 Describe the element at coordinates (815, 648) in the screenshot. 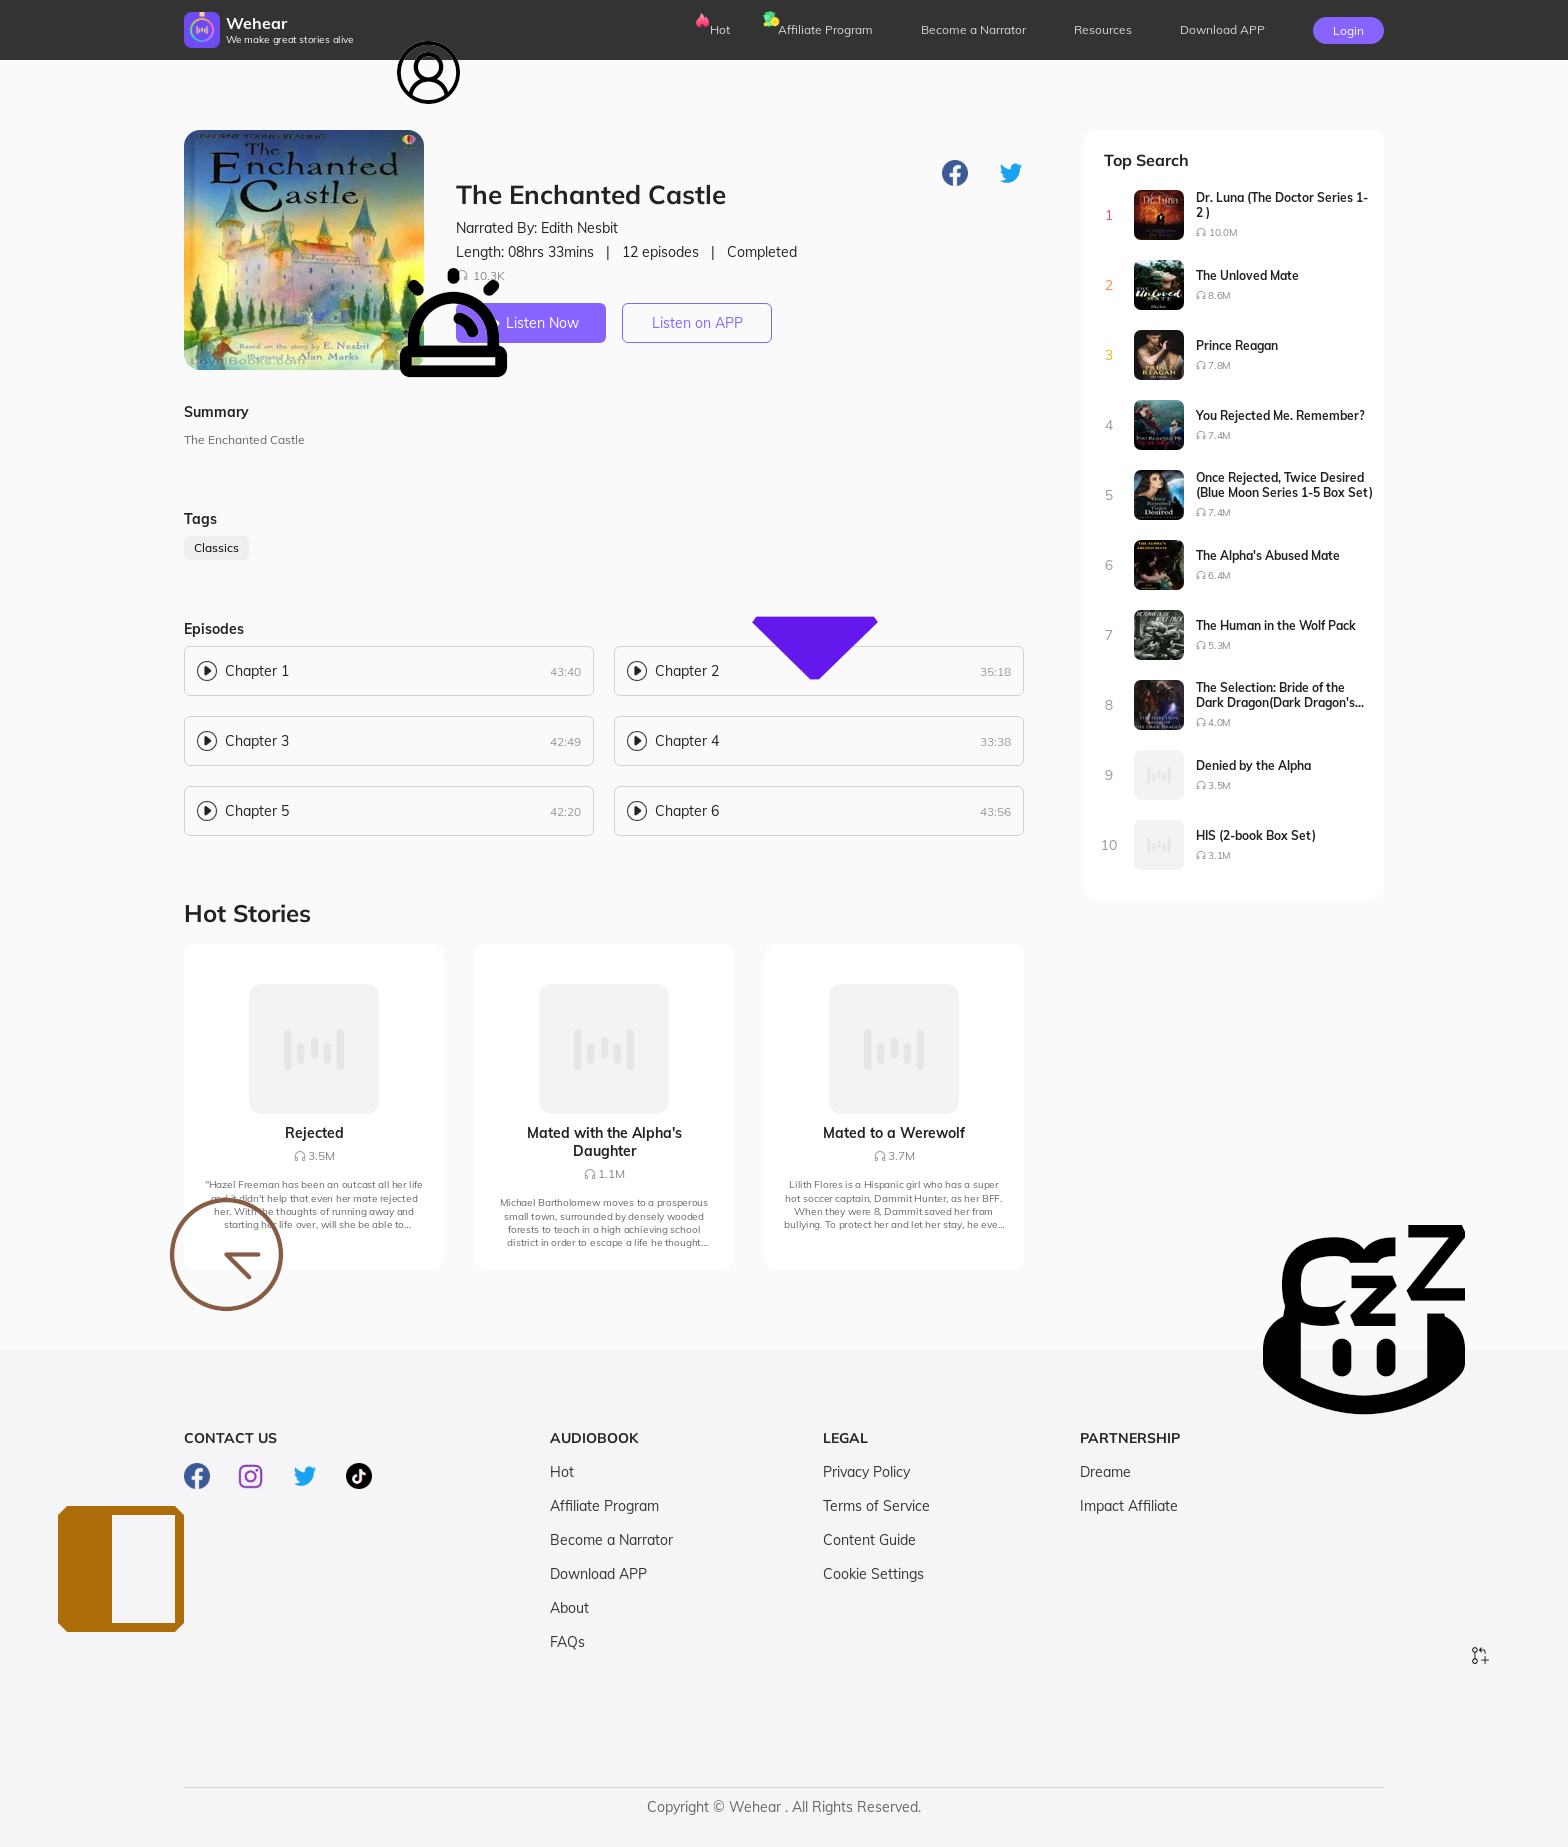

I see `expand a dropdown menu or list` at that location.